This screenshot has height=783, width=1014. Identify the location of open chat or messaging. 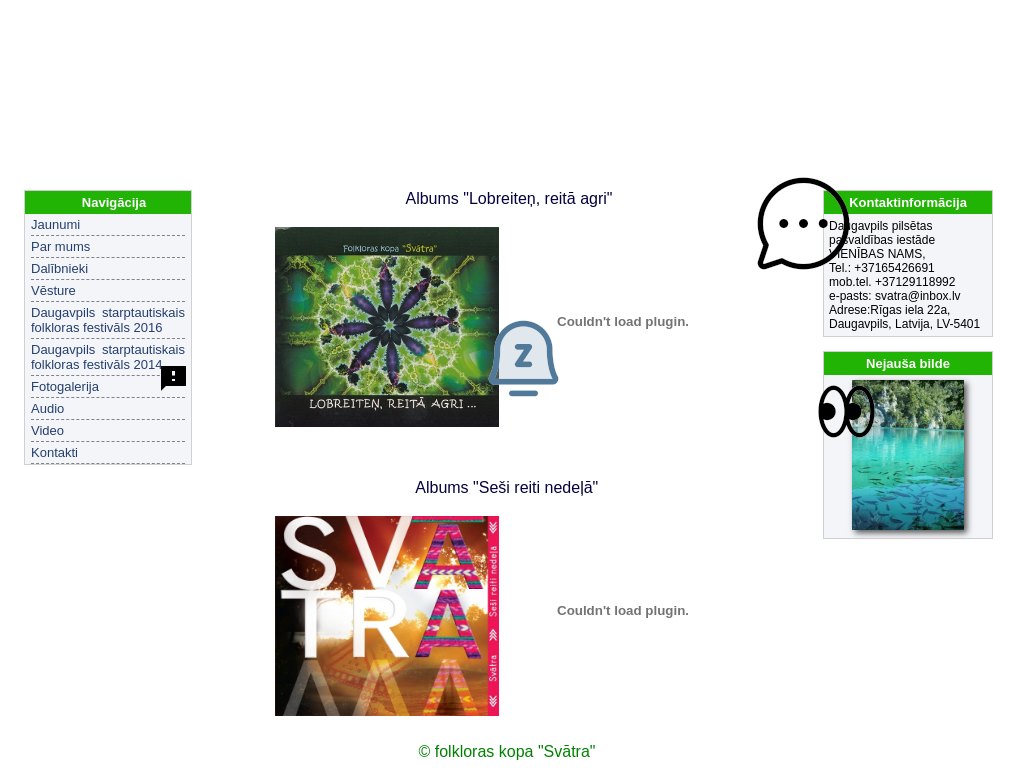
(803, 223).